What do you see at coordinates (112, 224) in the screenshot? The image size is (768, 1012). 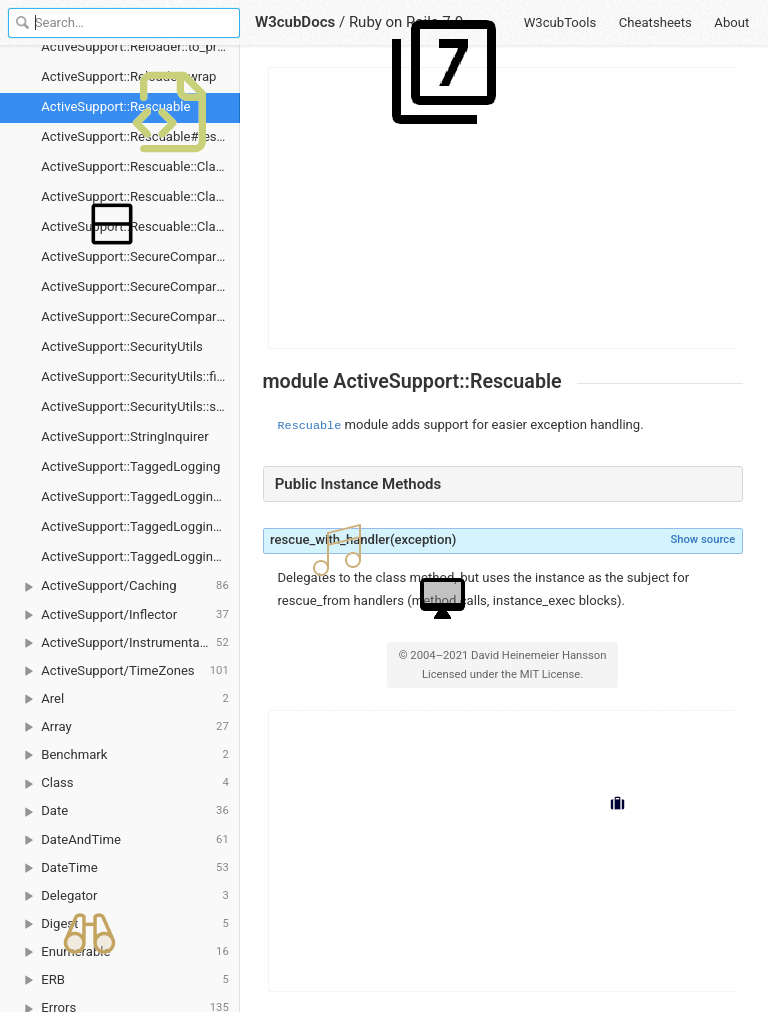 I see `split view horizontally` at bounding box center [112, 224].